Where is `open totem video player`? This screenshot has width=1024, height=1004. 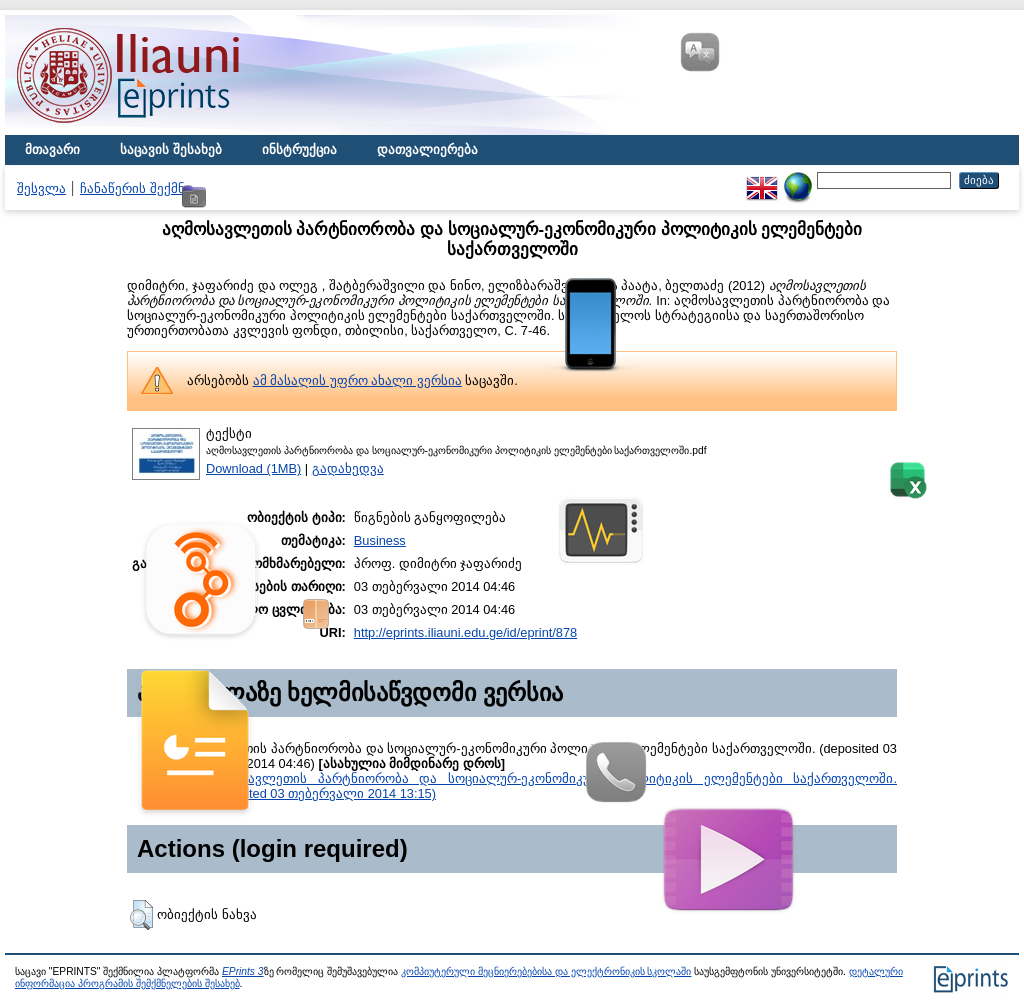 open totem video player is located at coordinates (728, 859).